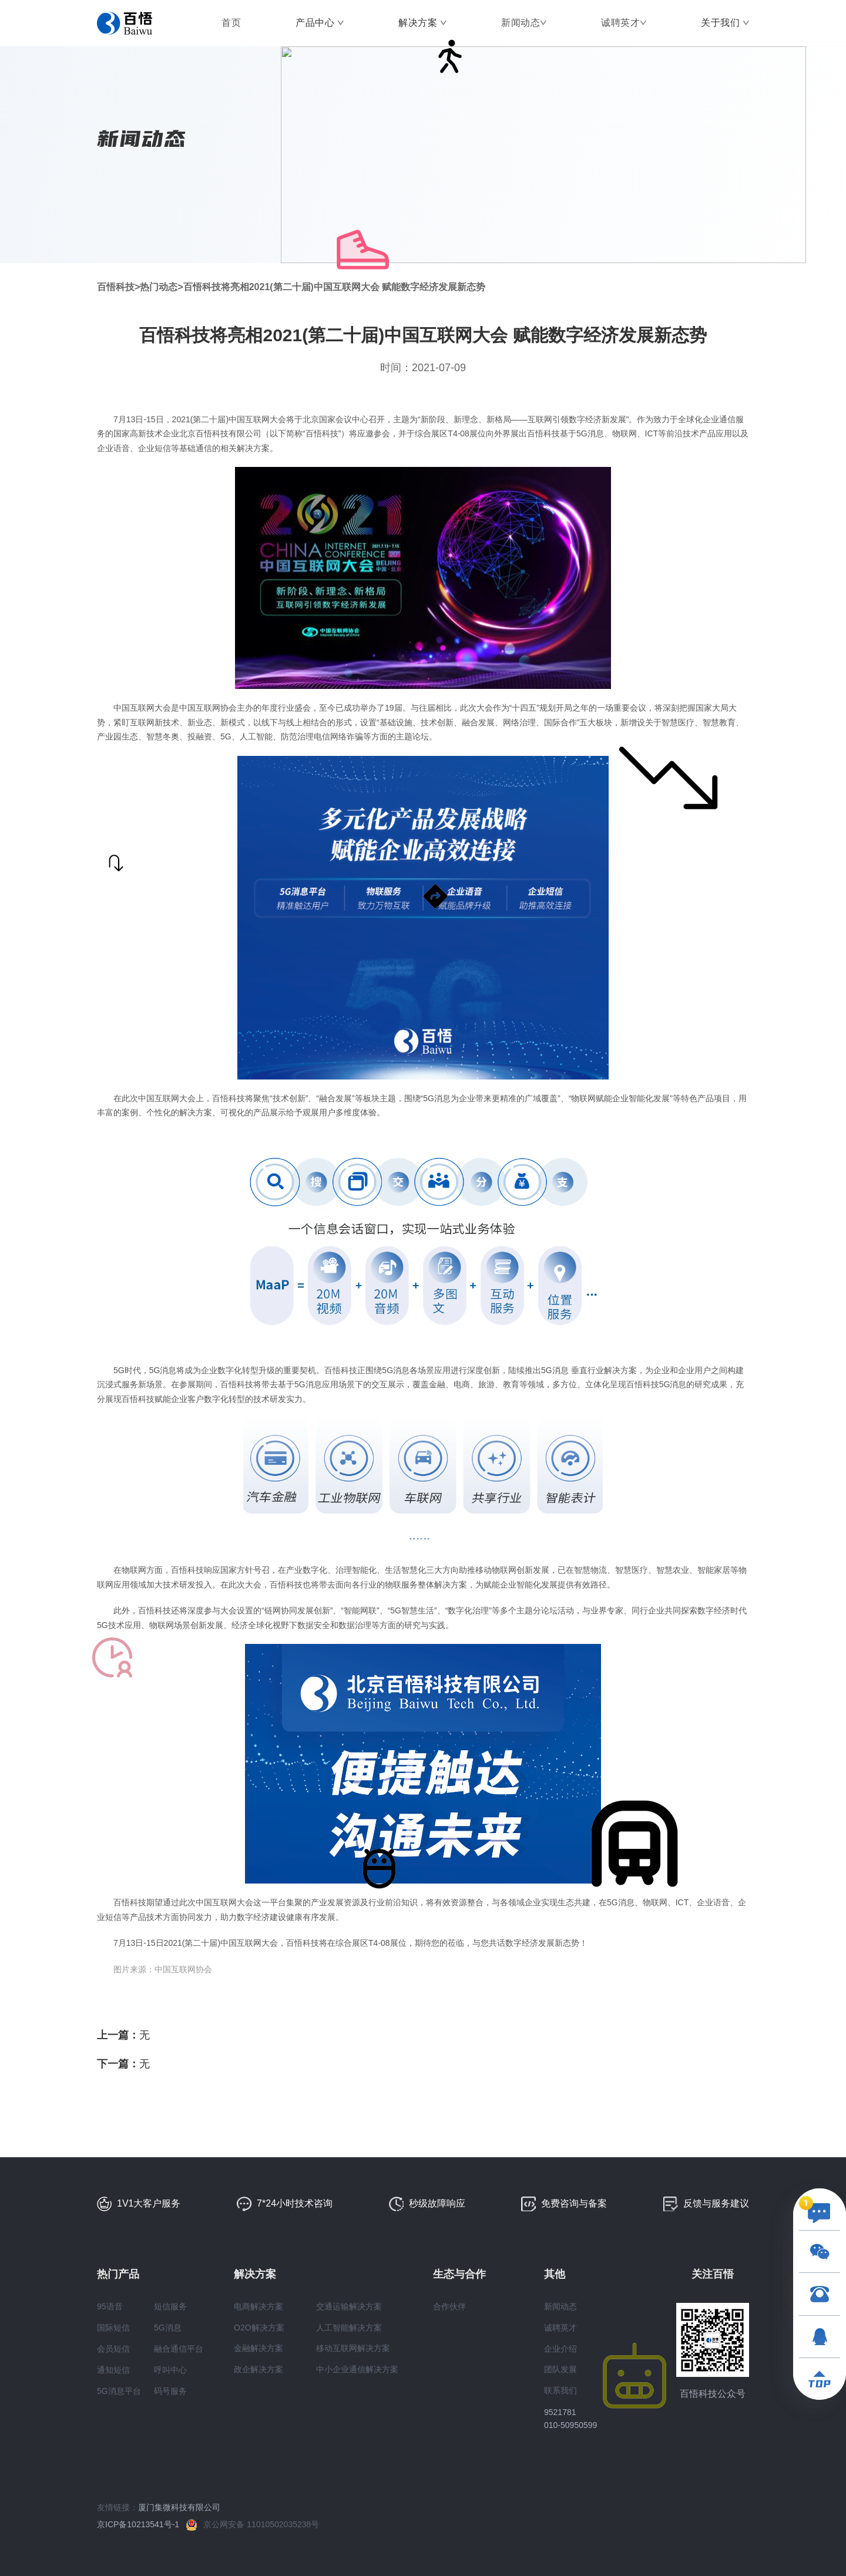 The height and width of the screenshot is (2576, 846). Describe the element at coordinates (112, 1657) in the screenshot. I see `view user's time or schedule` at that location.